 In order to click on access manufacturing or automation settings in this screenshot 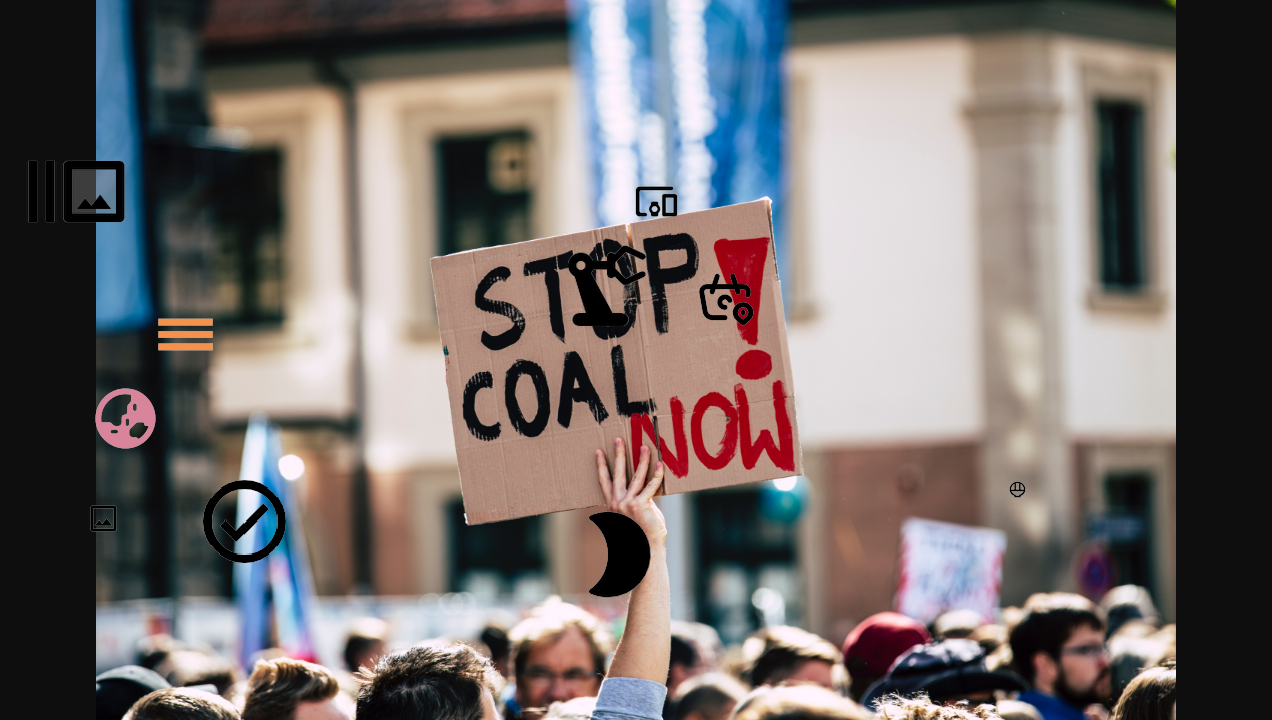, I will do `click(607, 287)`.